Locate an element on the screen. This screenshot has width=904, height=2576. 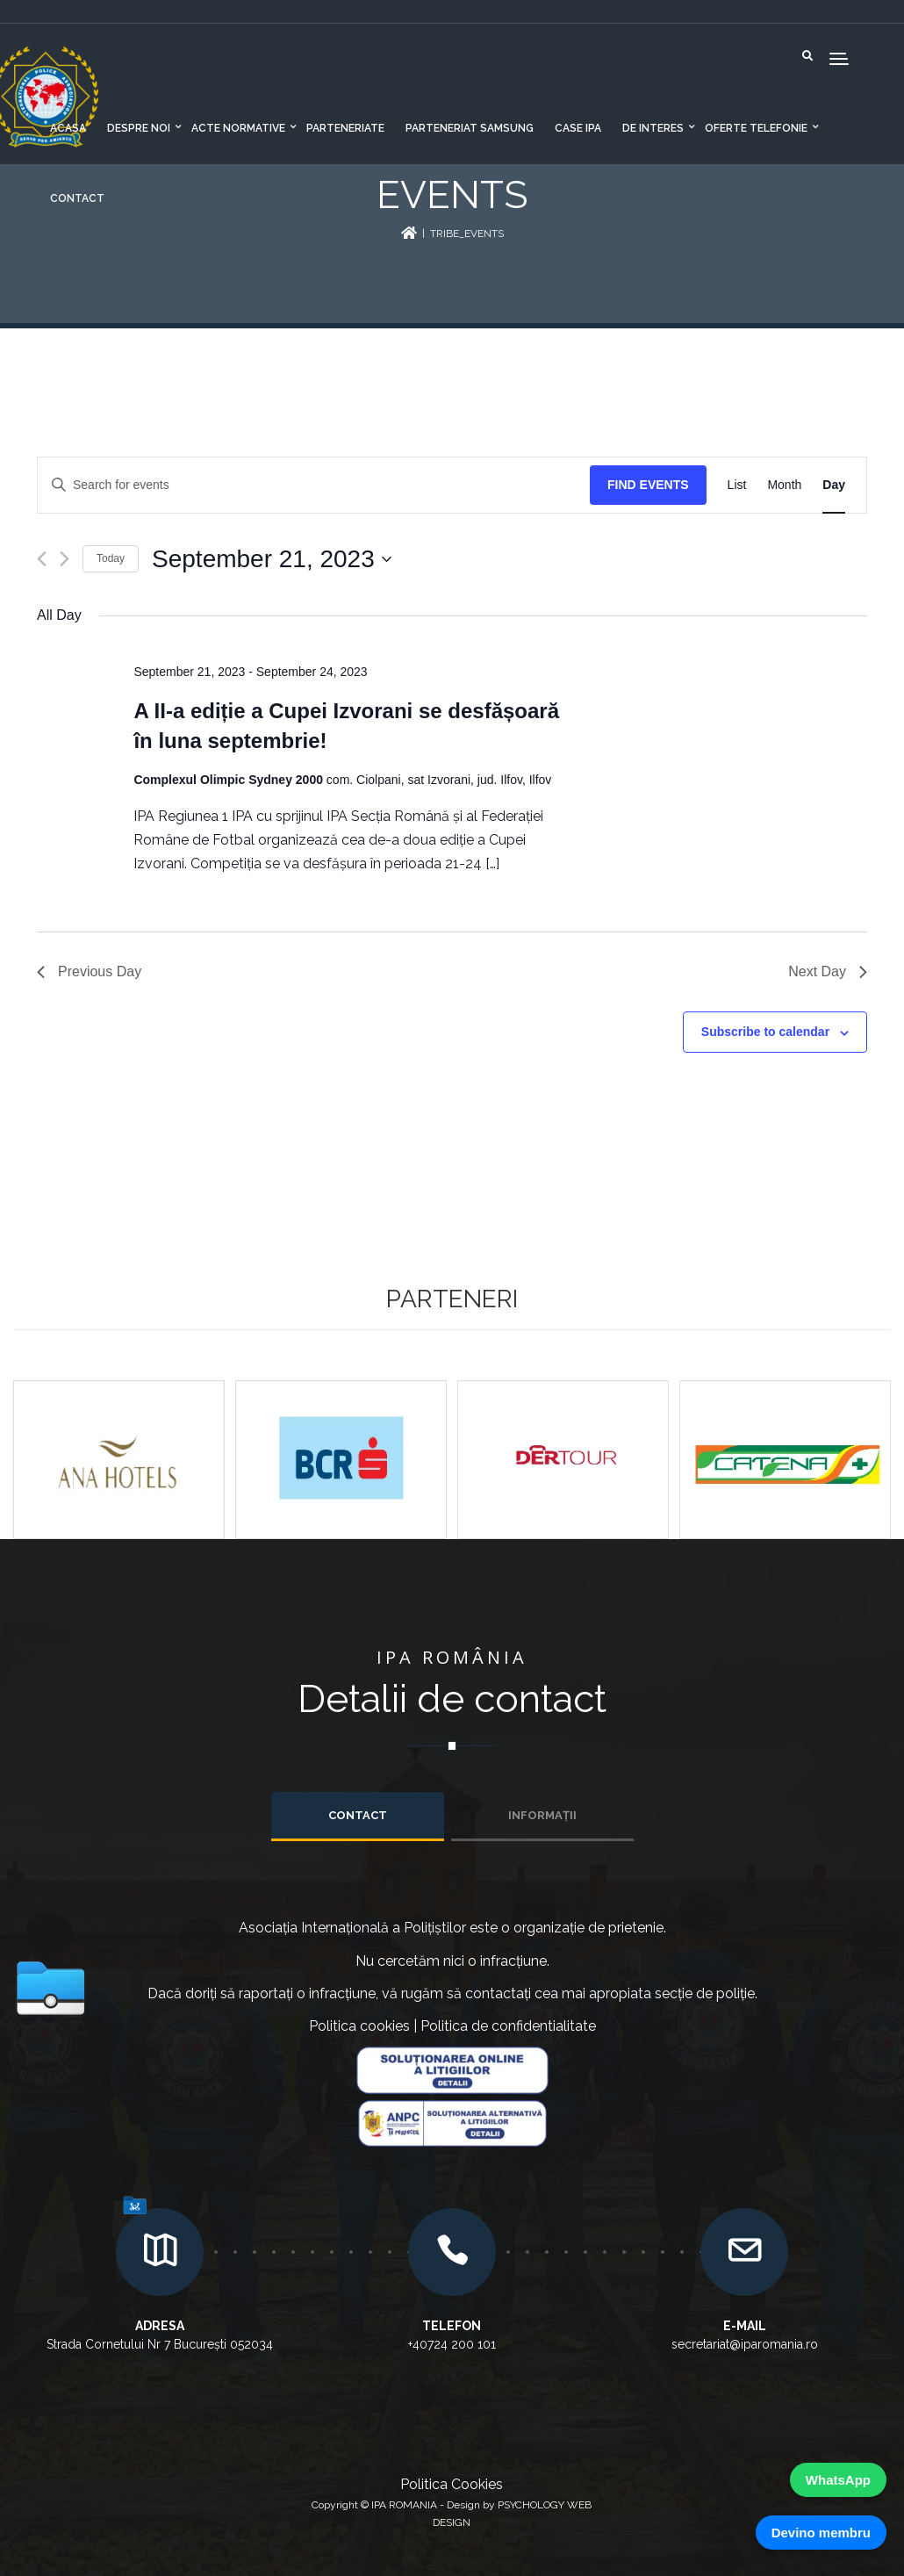
folder containing realtek audio drivers and software is located at coordinates (134, 2205).